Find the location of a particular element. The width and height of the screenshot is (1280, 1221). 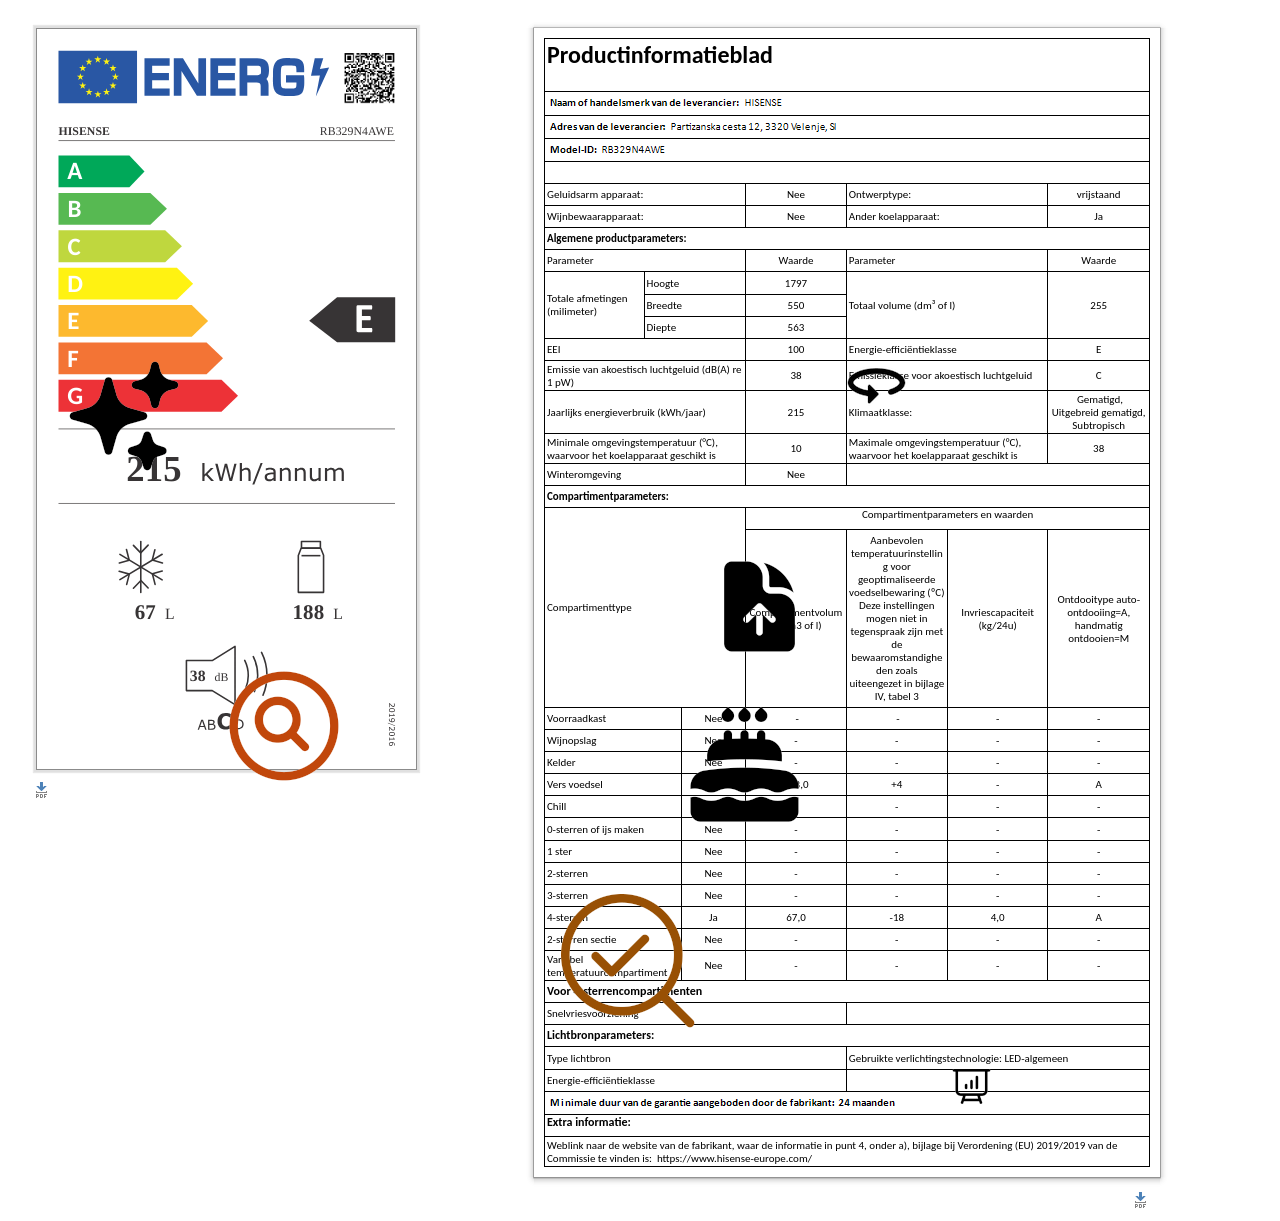

view presentation or slideshow is located at coordinates (971, 1086).